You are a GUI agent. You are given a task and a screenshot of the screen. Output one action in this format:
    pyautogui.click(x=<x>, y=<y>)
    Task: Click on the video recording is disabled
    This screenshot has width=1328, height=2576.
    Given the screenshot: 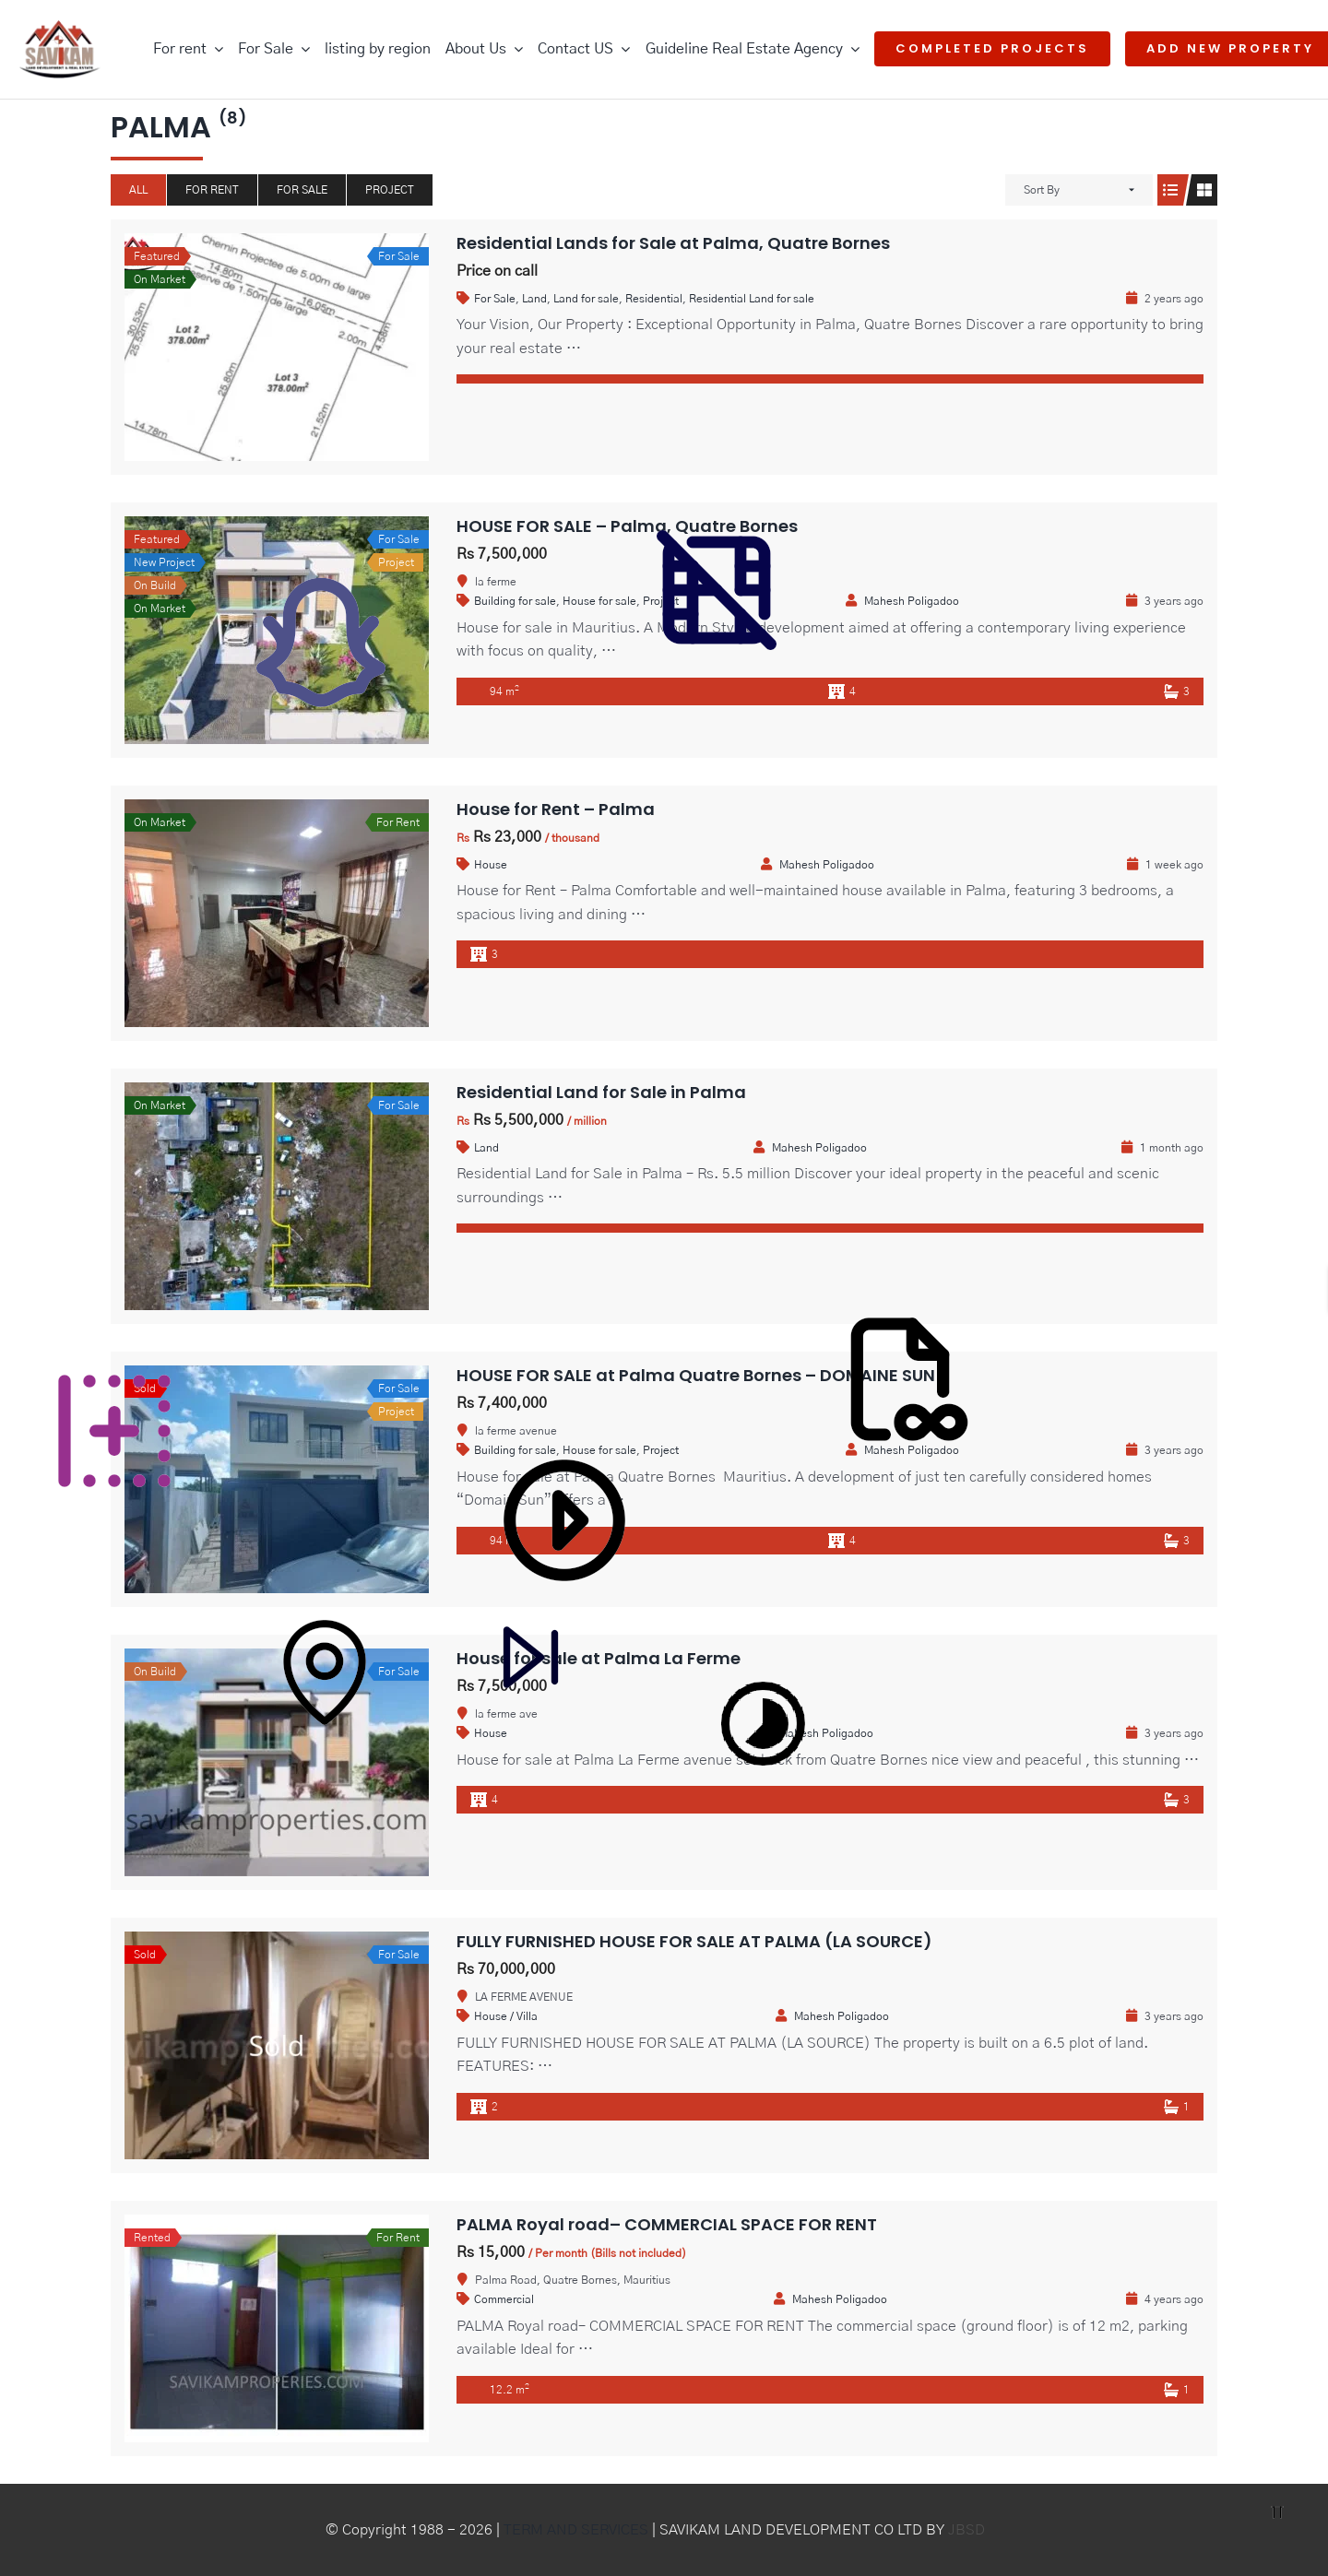 What is the action you would take?
    pyautogui.click(x=717, y=590)
    